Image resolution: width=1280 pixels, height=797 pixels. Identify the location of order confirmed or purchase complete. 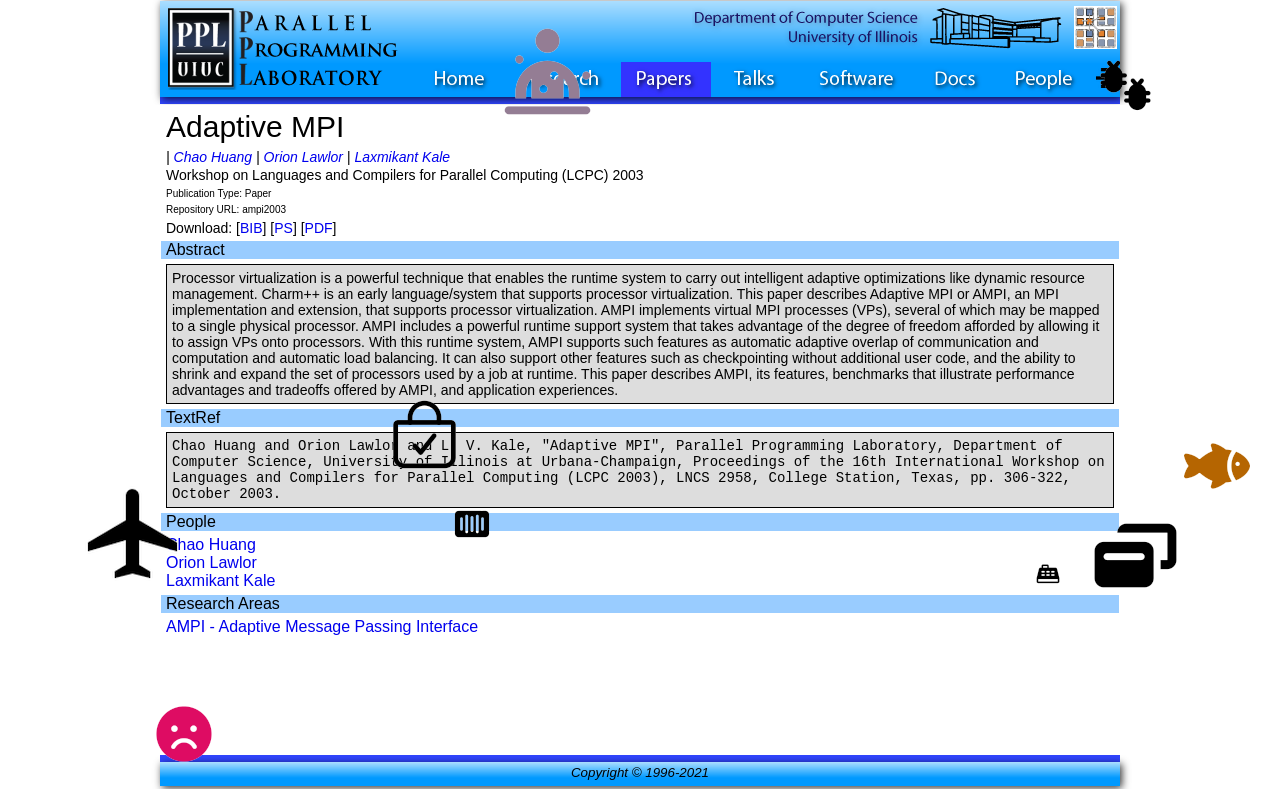
(424, 434).